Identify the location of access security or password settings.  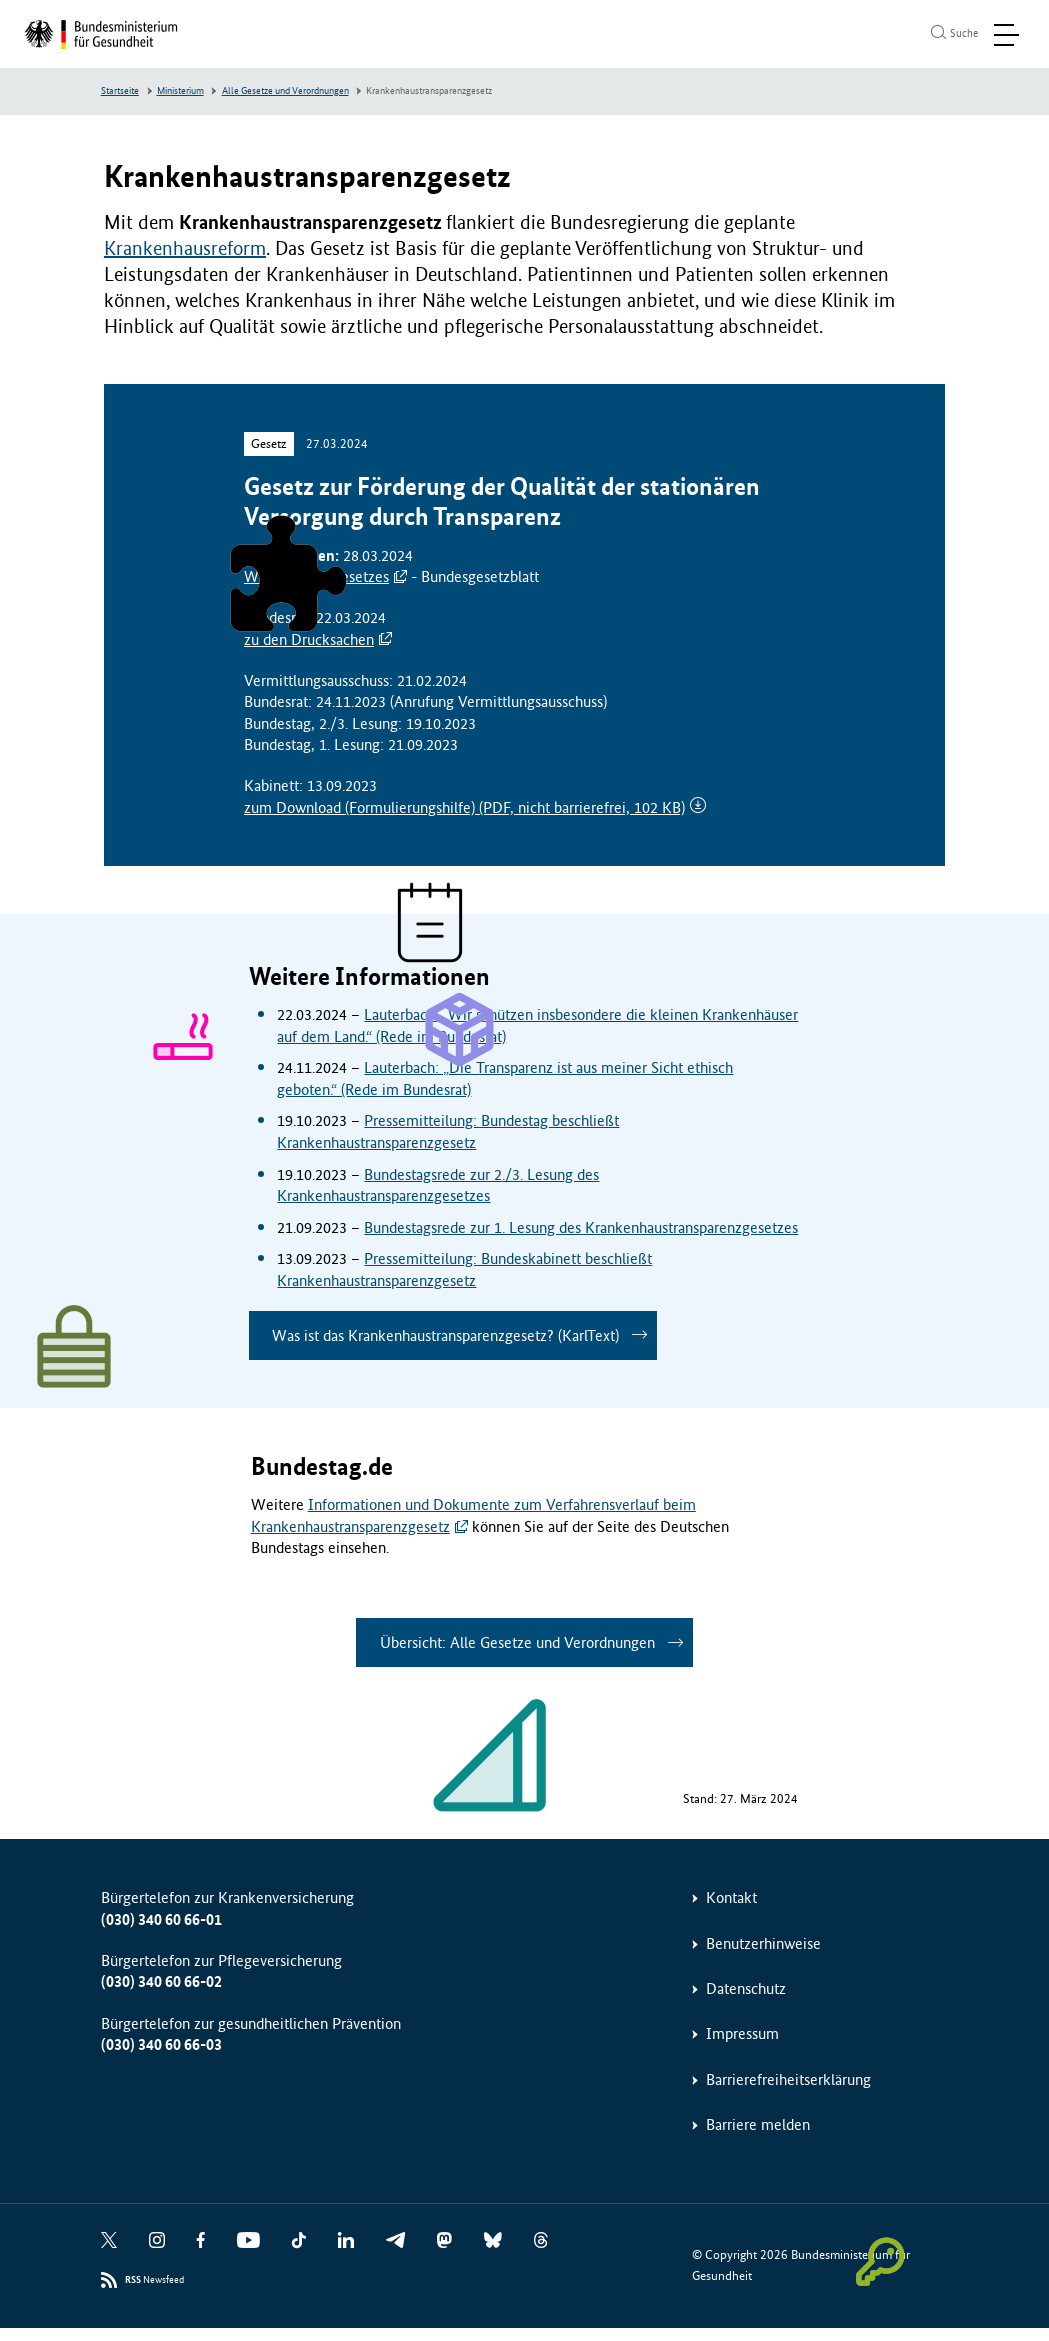
(879, 2262).